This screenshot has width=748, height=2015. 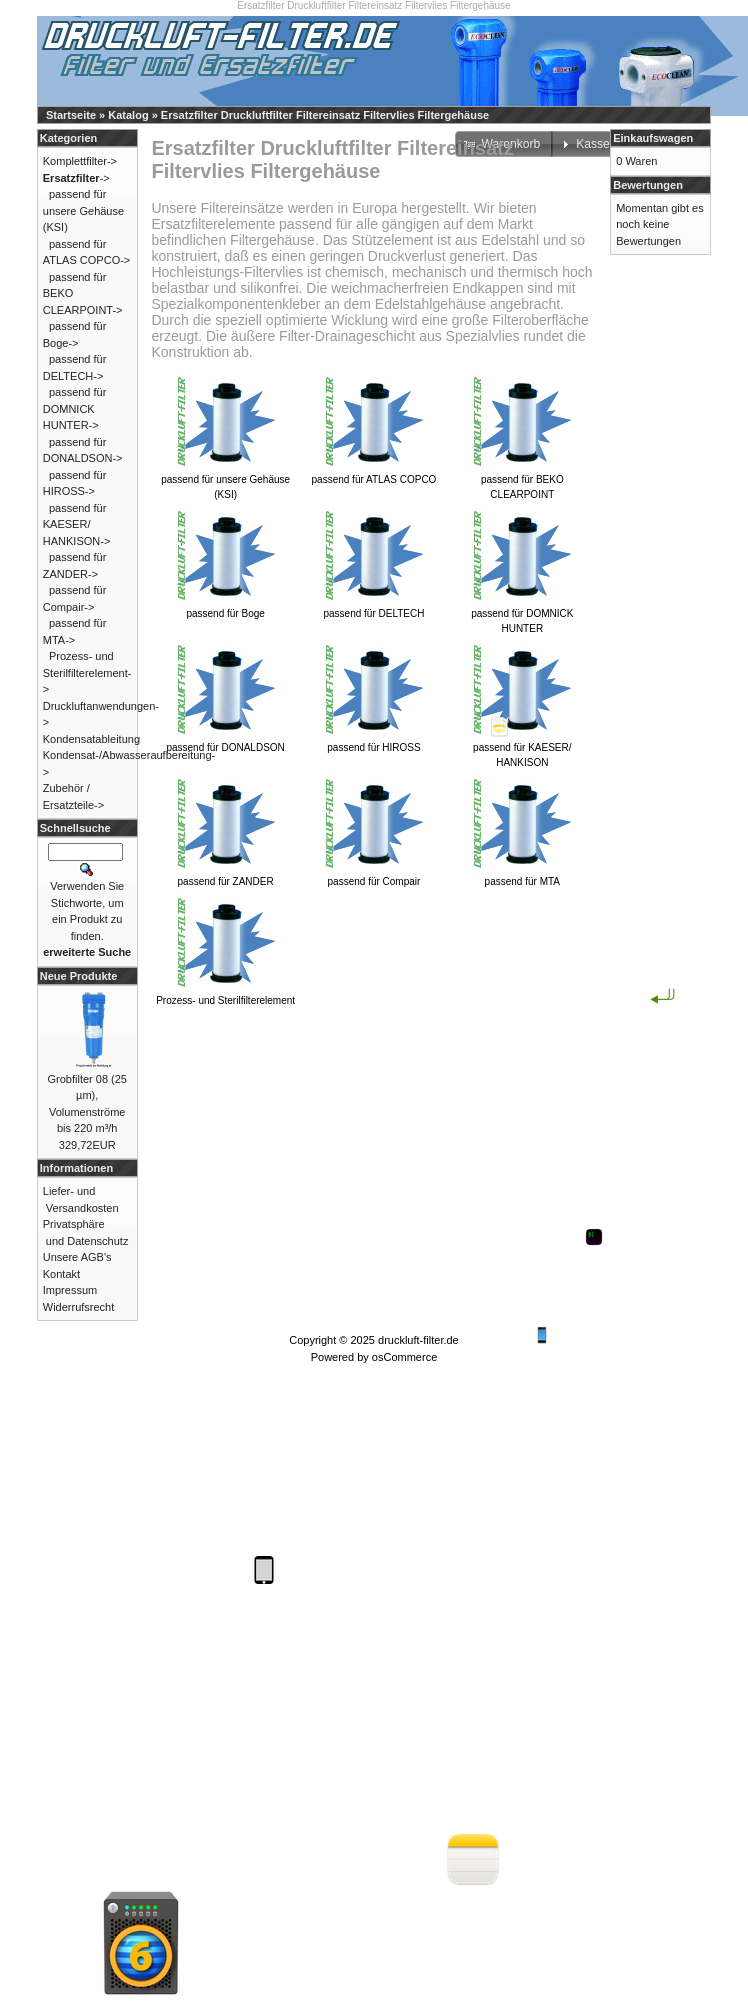 I want to click on open the notes app, so click(x=473, y=1859).